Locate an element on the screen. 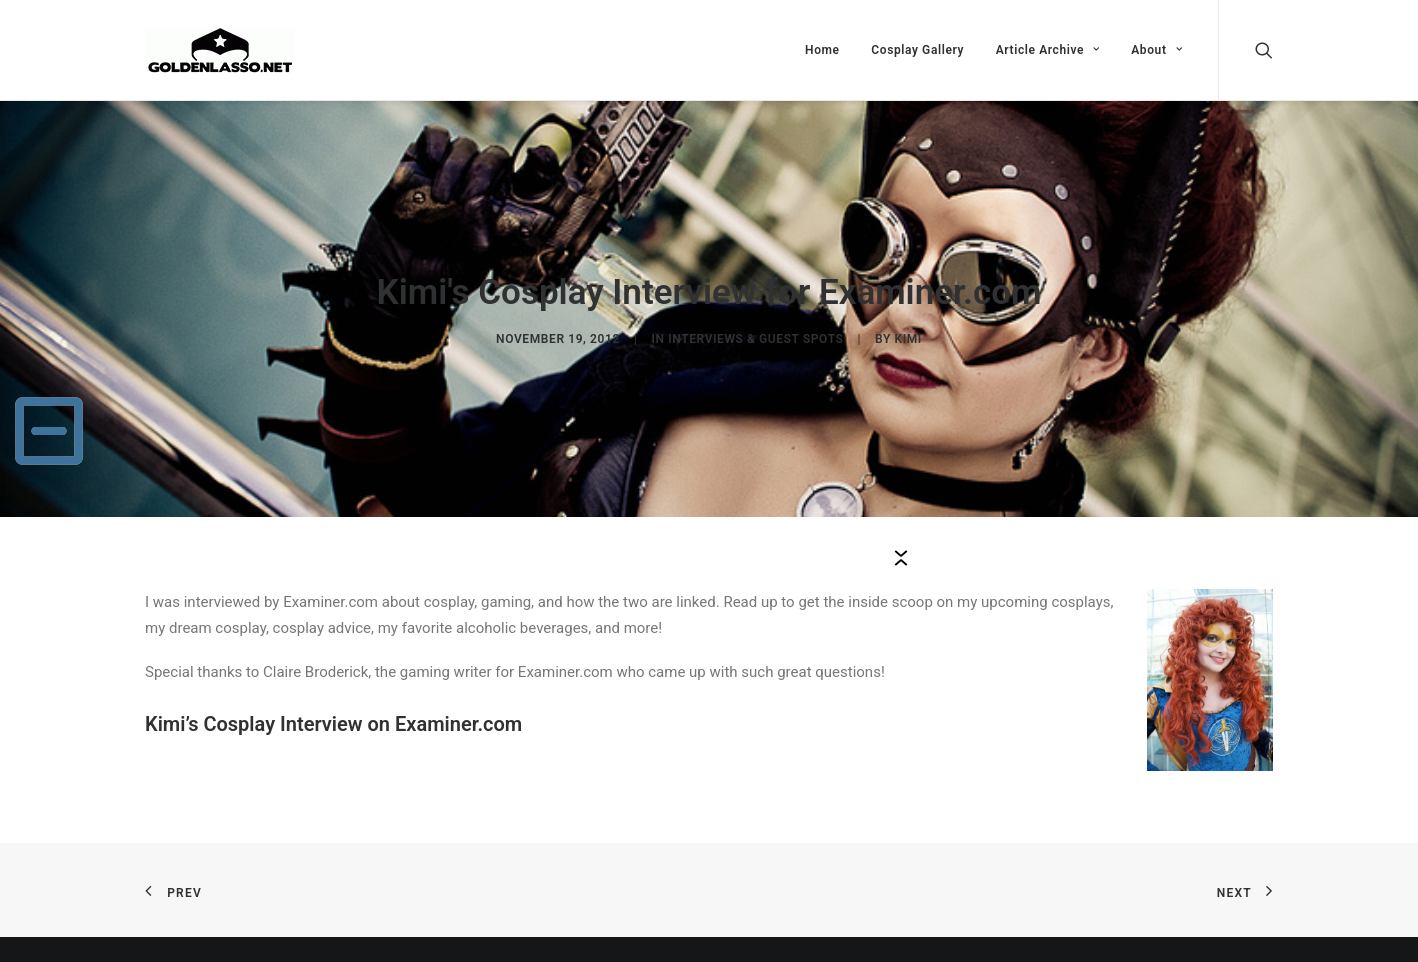 This screenshot has height=962, width=1418. remove or delete an item is located at coordinates (49, 431).